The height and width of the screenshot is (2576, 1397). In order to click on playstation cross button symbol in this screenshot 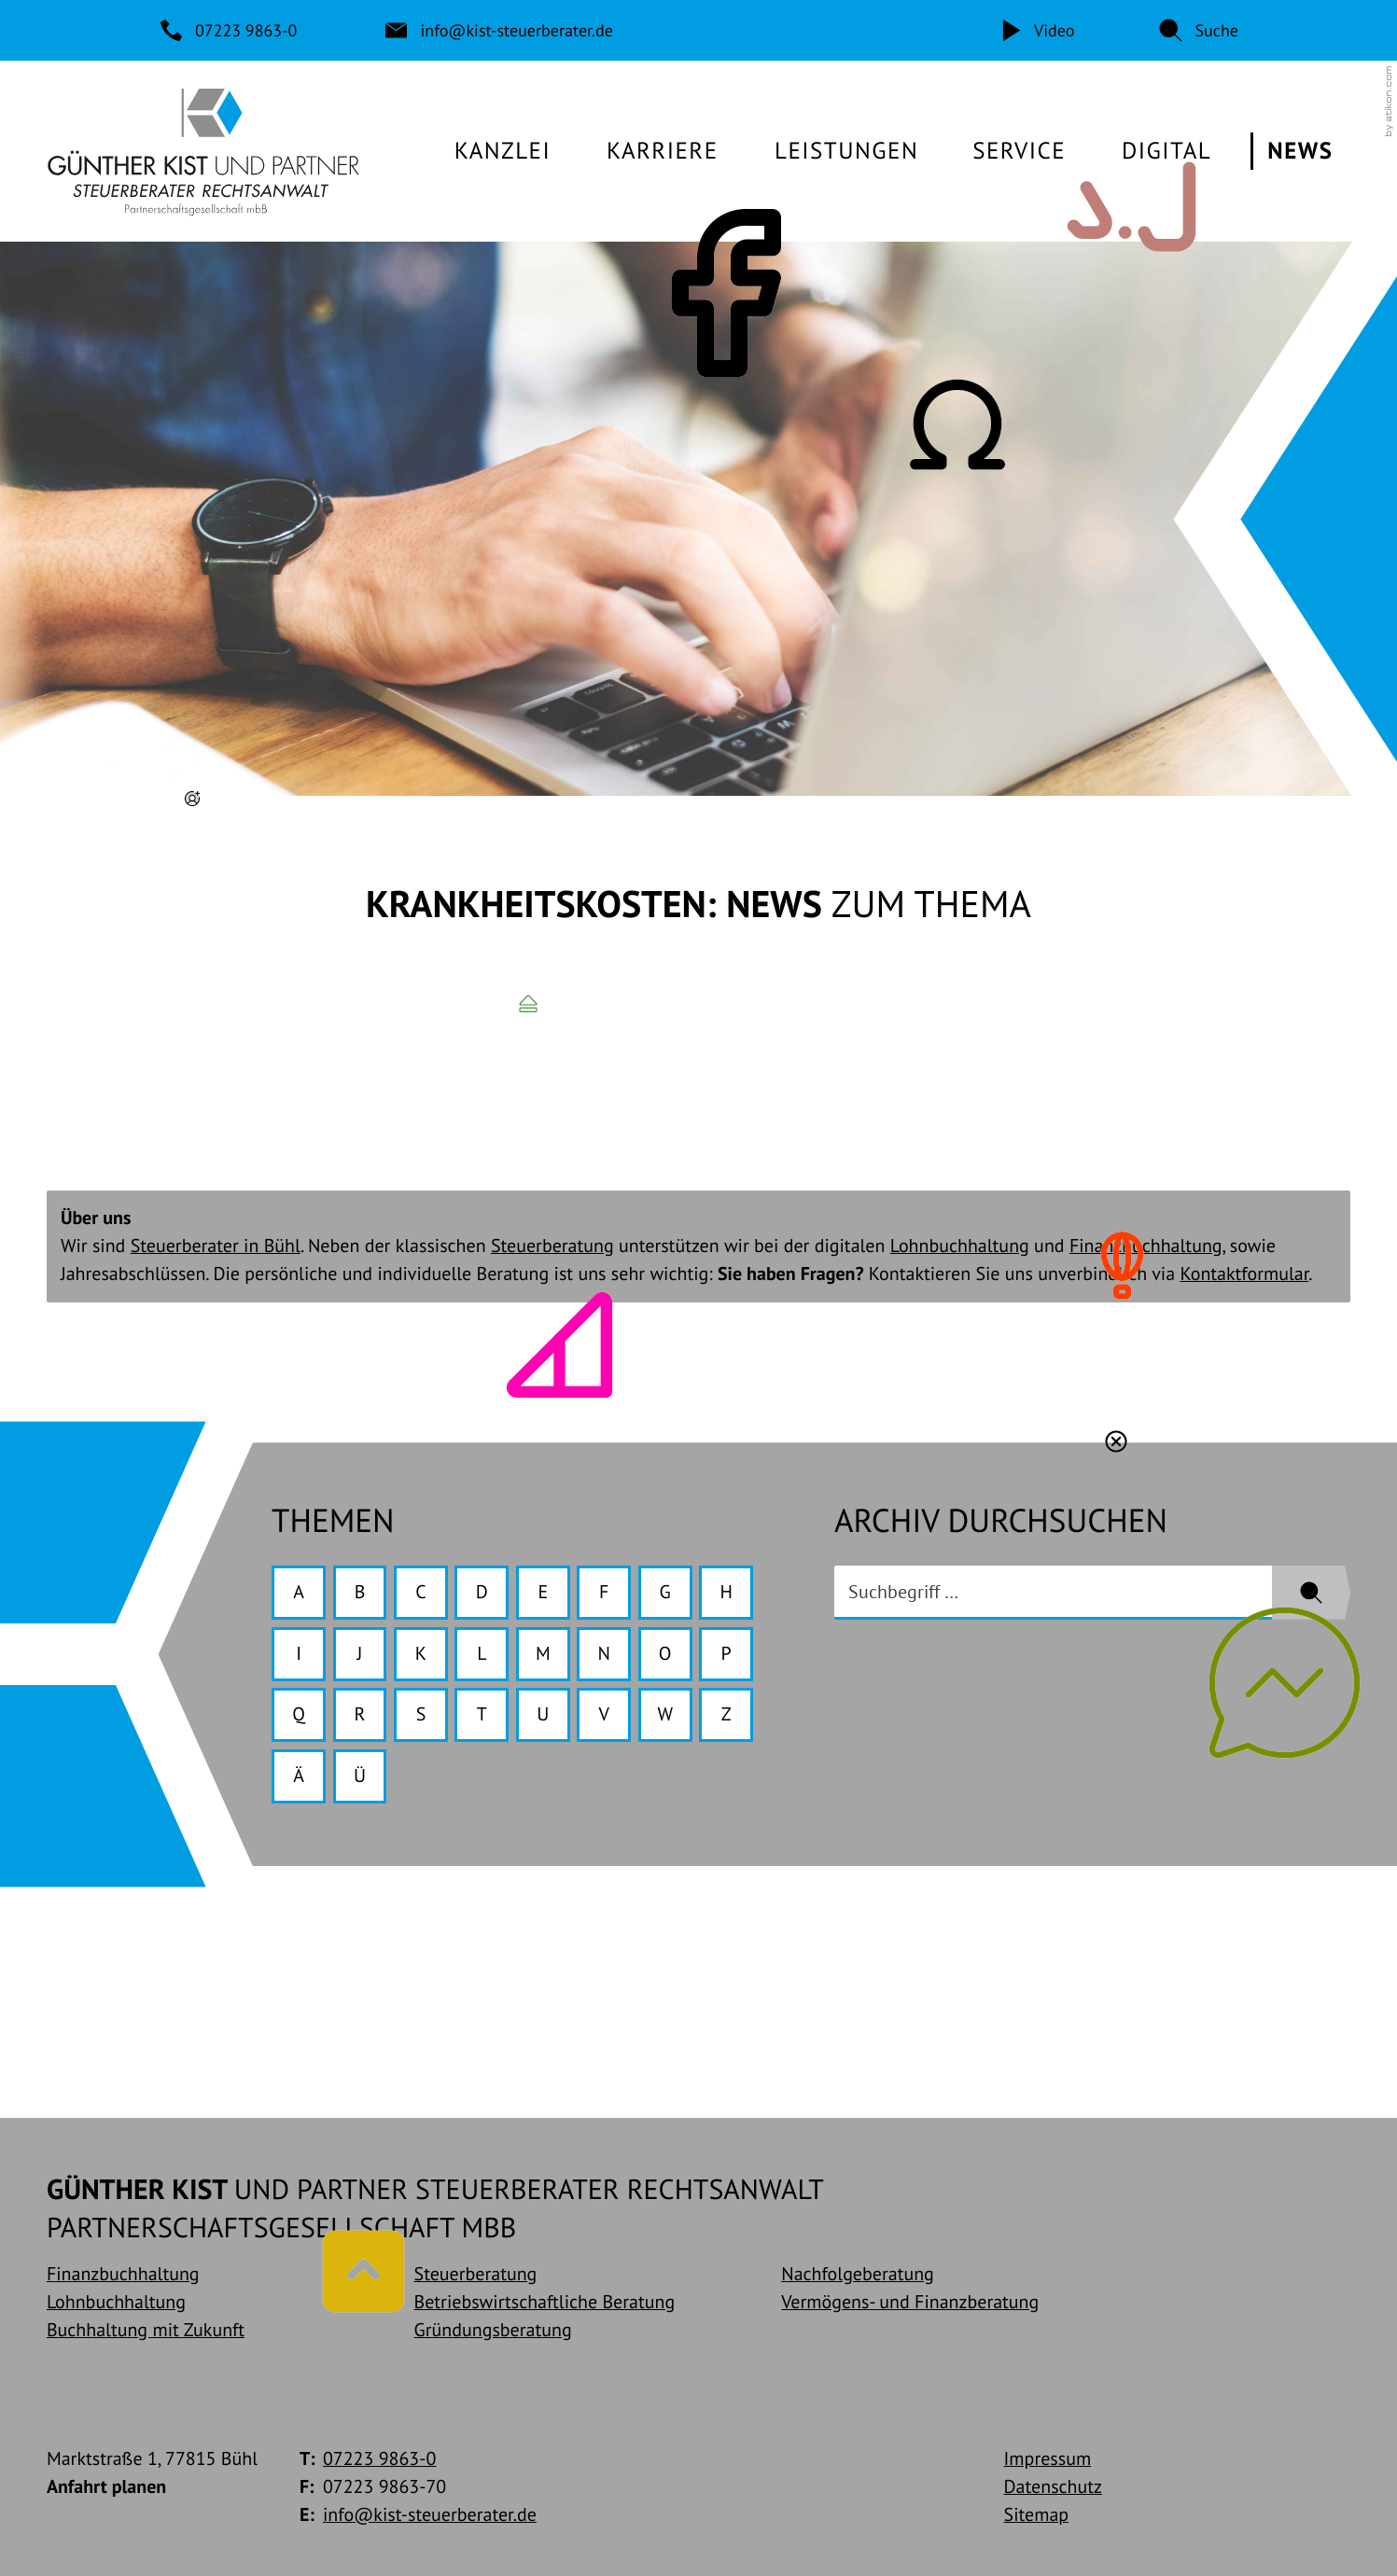, I will do `click(1116, 1441)`.